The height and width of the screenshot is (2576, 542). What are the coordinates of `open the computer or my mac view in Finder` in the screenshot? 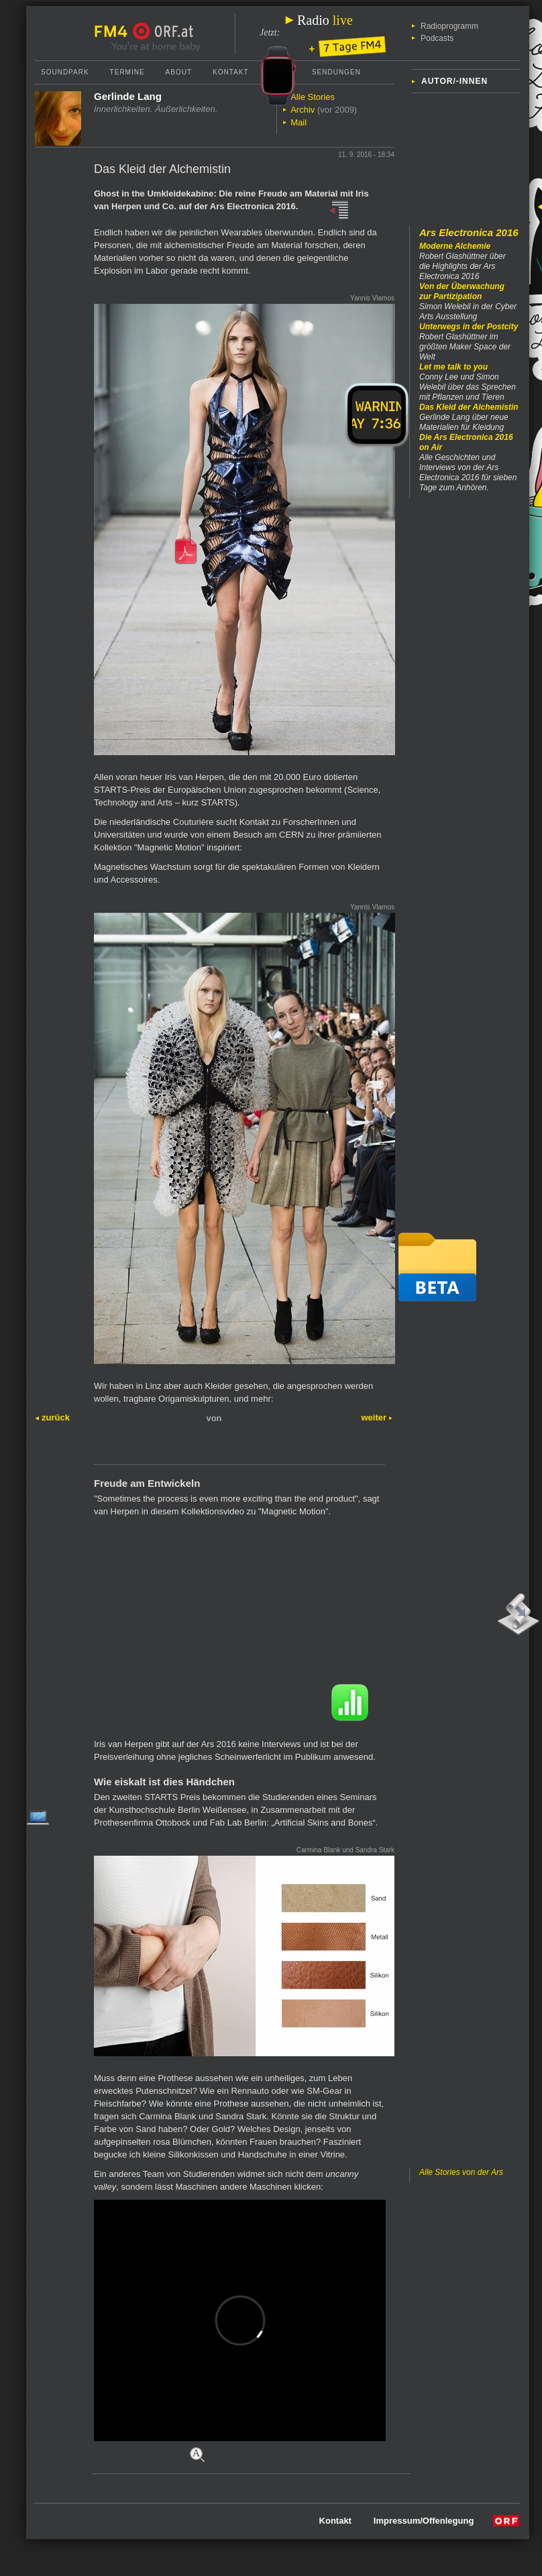 It's located at (38, 1815).